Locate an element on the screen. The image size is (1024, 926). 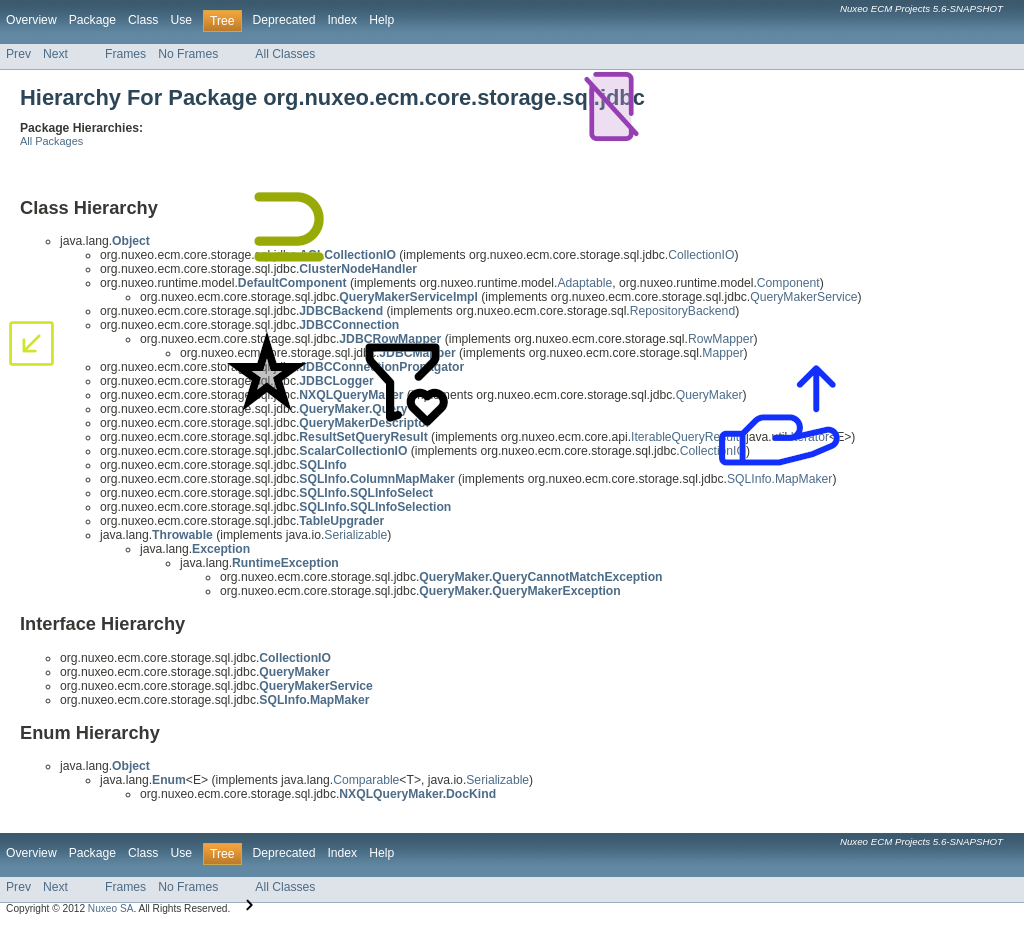
filter by favorites is located at coordinates (402, 380).